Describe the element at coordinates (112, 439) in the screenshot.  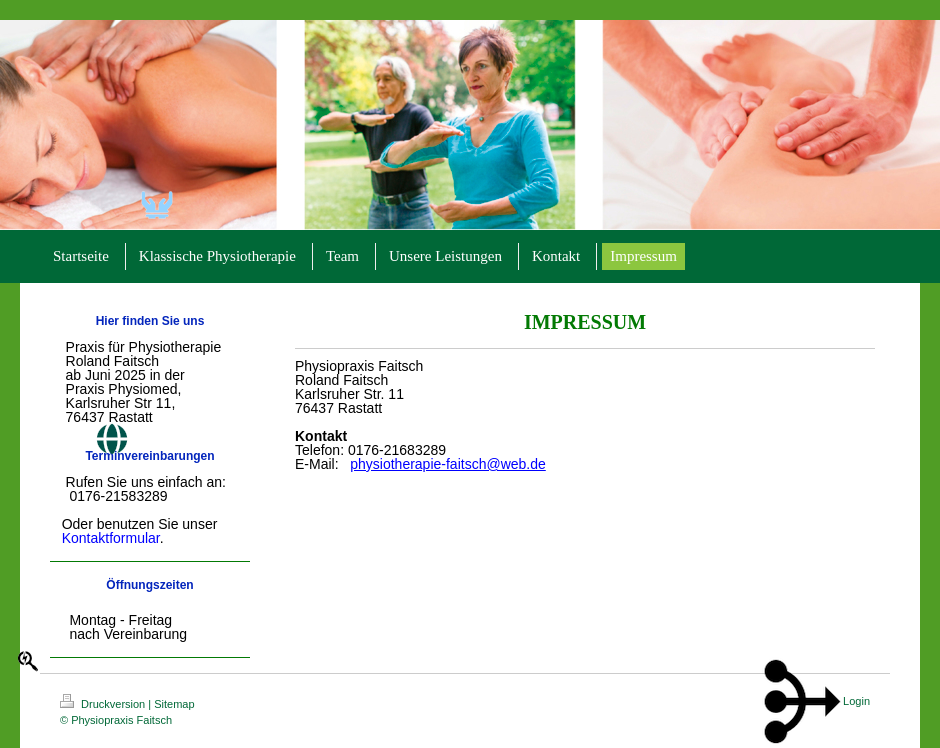
I see `access global or international settings` at that location.